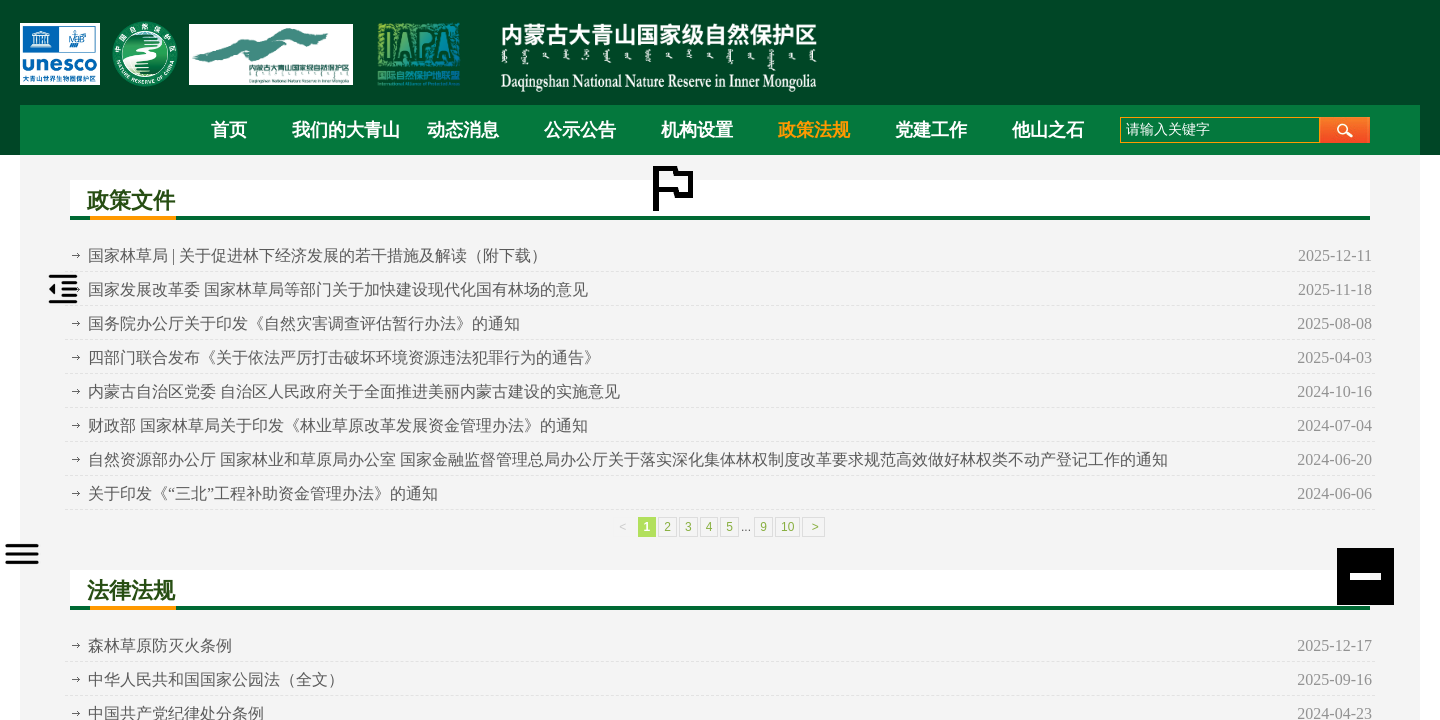 This screenshot has width=1440, height=720. I want to click on open navigation menu, so click(22, 554).